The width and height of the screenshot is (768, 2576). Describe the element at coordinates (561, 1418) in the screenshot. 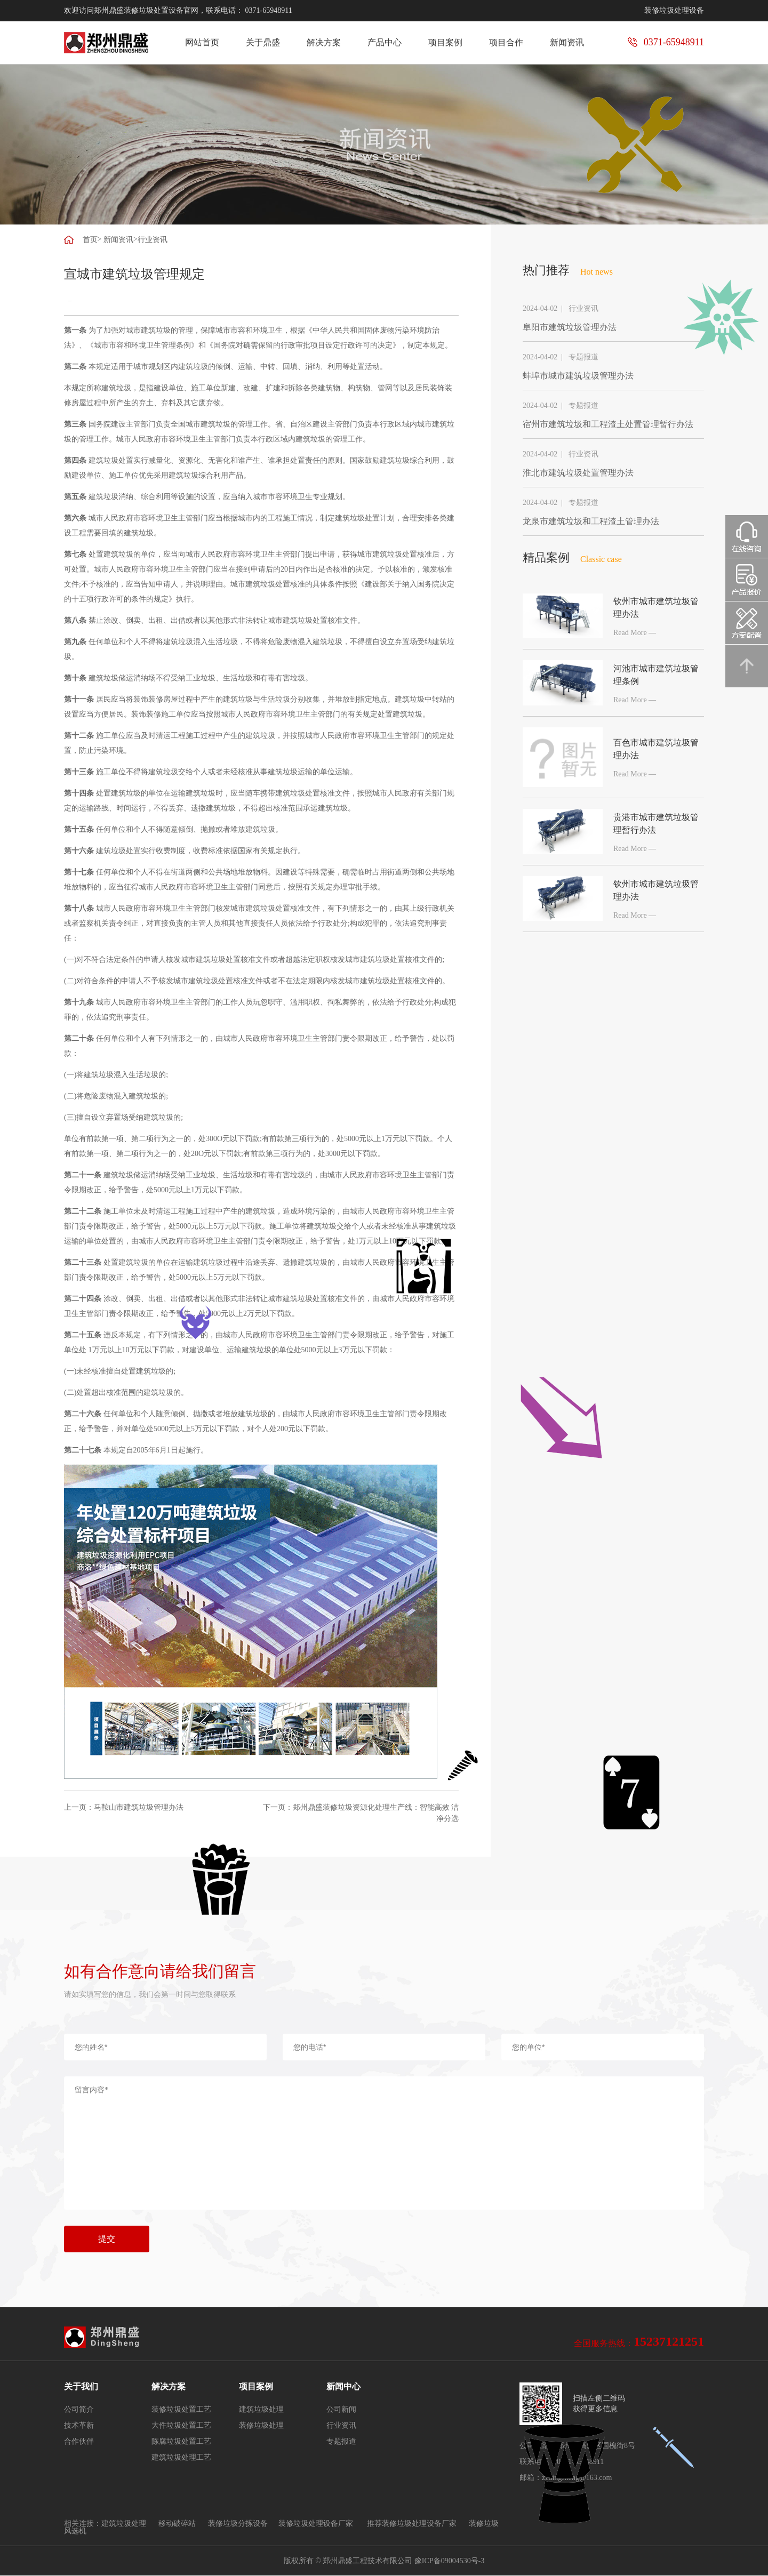

I see `move object to bottom-right corner` at that location.